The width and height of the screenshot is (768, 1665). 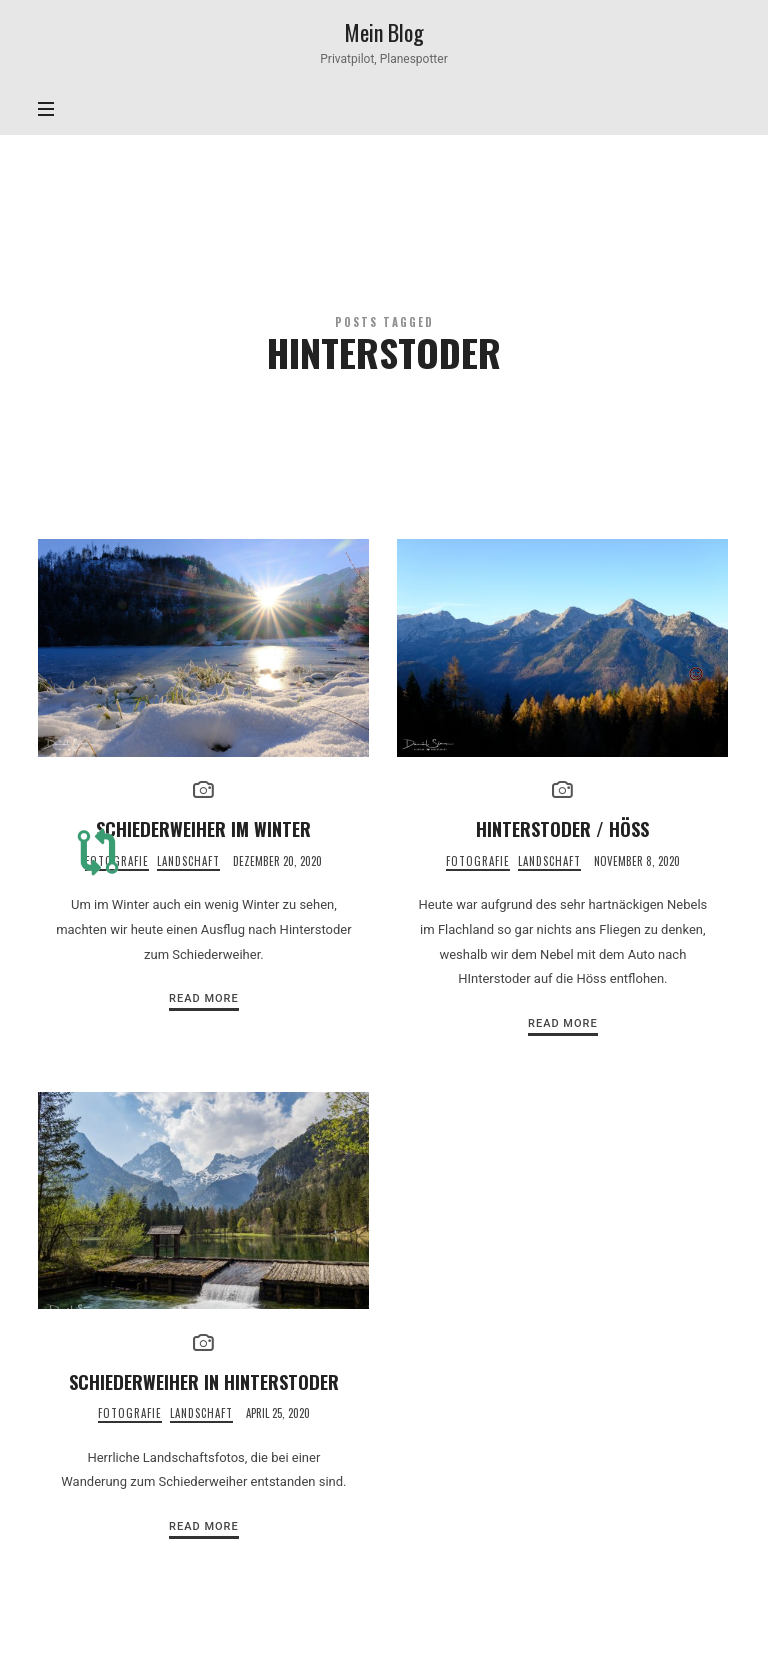 I want to click on compare branches or commits in version control, so click(x=98, y=852).